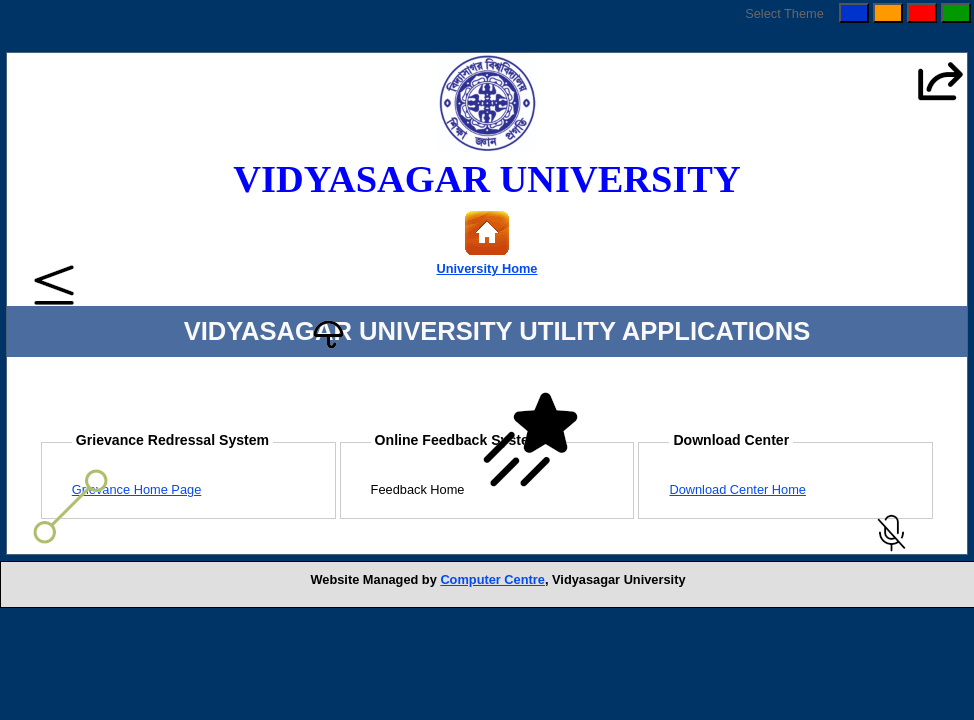  What do you see at coordinates (530, 439) in the screenshot?
I see `mark as favorite or featured` at bounding box center [530, 439].